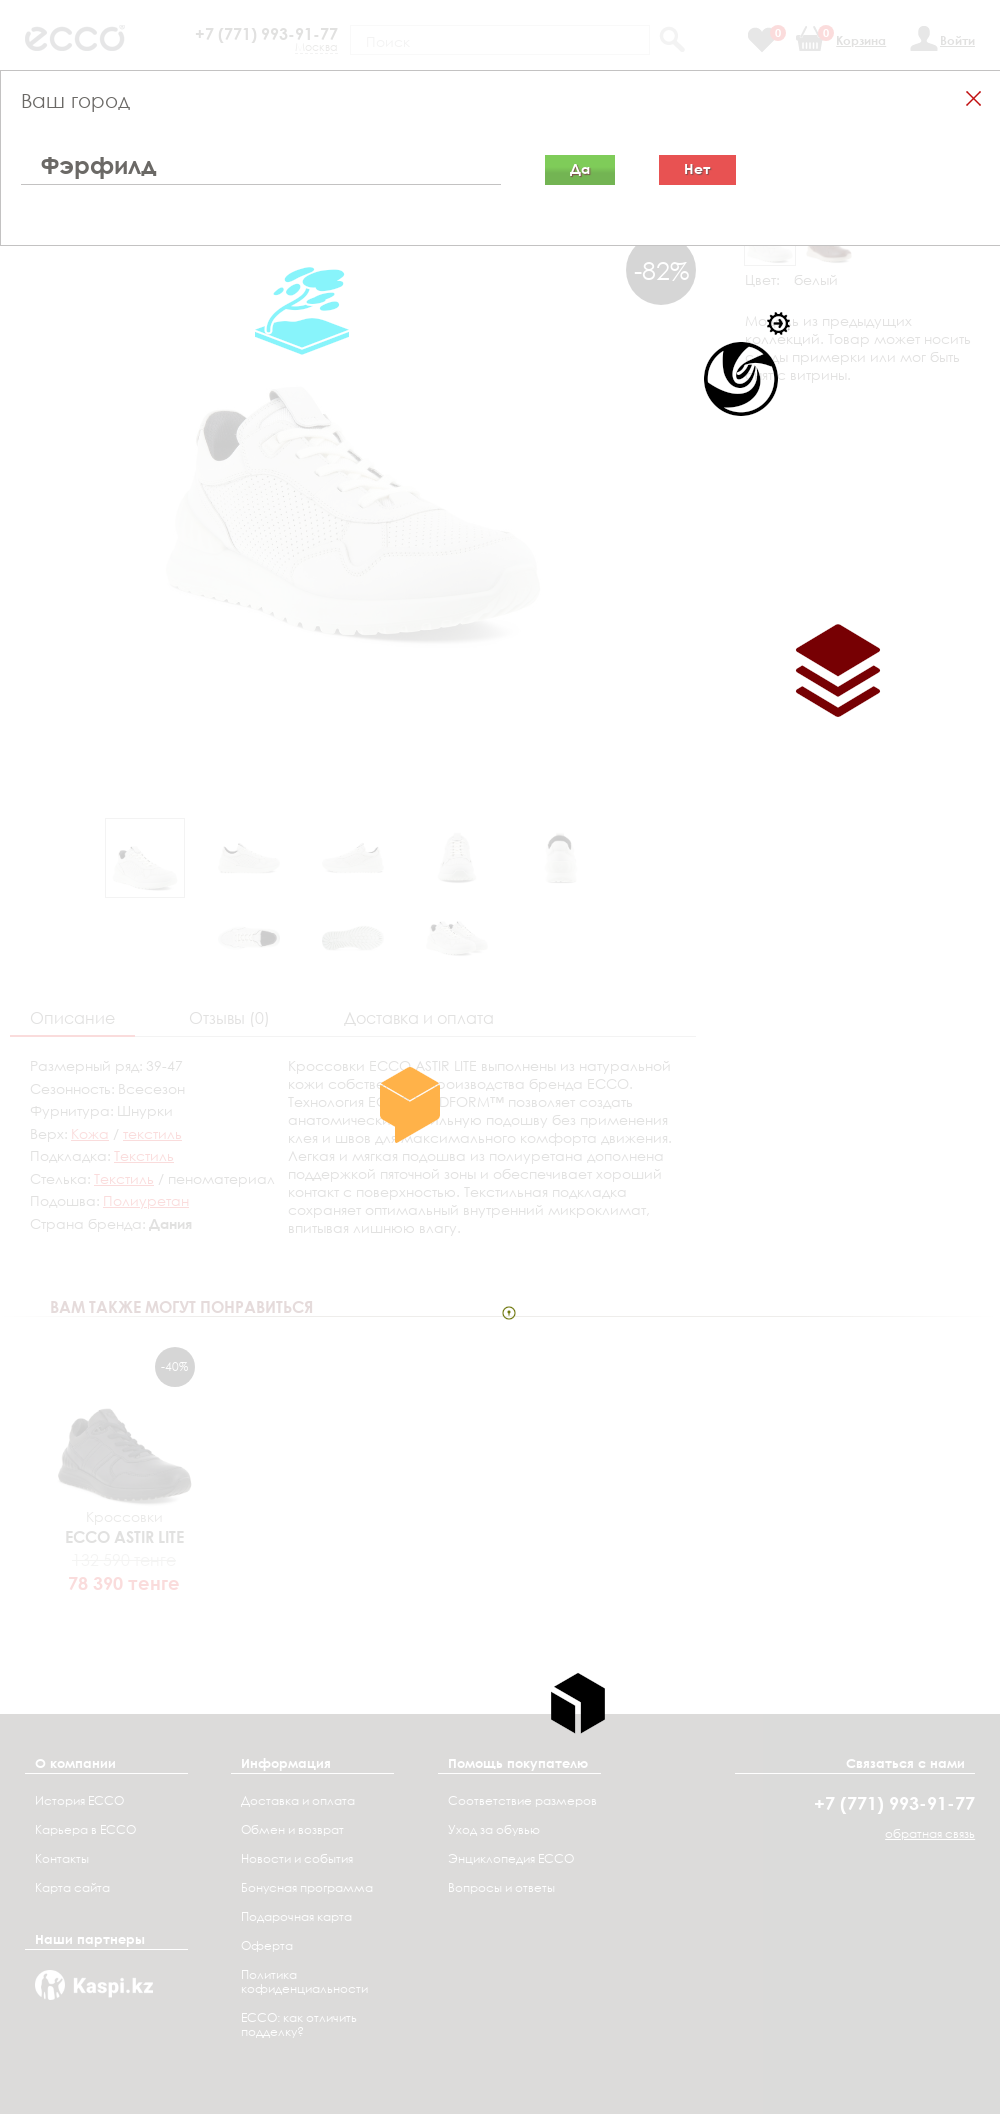 Image resolution: width=1000 pixels, height=2114 pixels. What do you see at coordinates (741, 379) in the screenshot?
I see `open deepin desktop environment settings` at bounding box center [741, 379].